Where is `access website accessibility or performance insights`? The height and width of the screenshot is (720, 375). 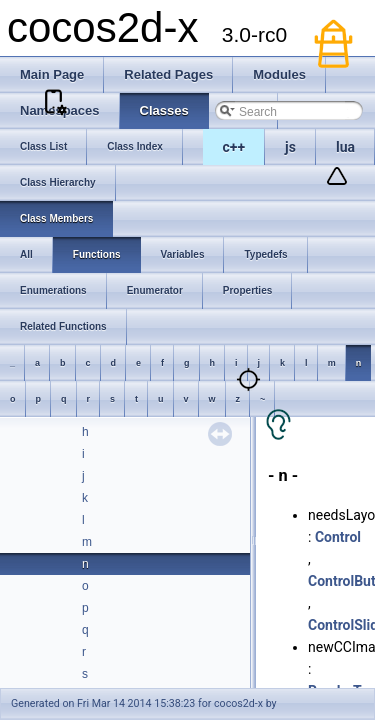
access website accessibility or performance insights is located at coordinates (333, 45).